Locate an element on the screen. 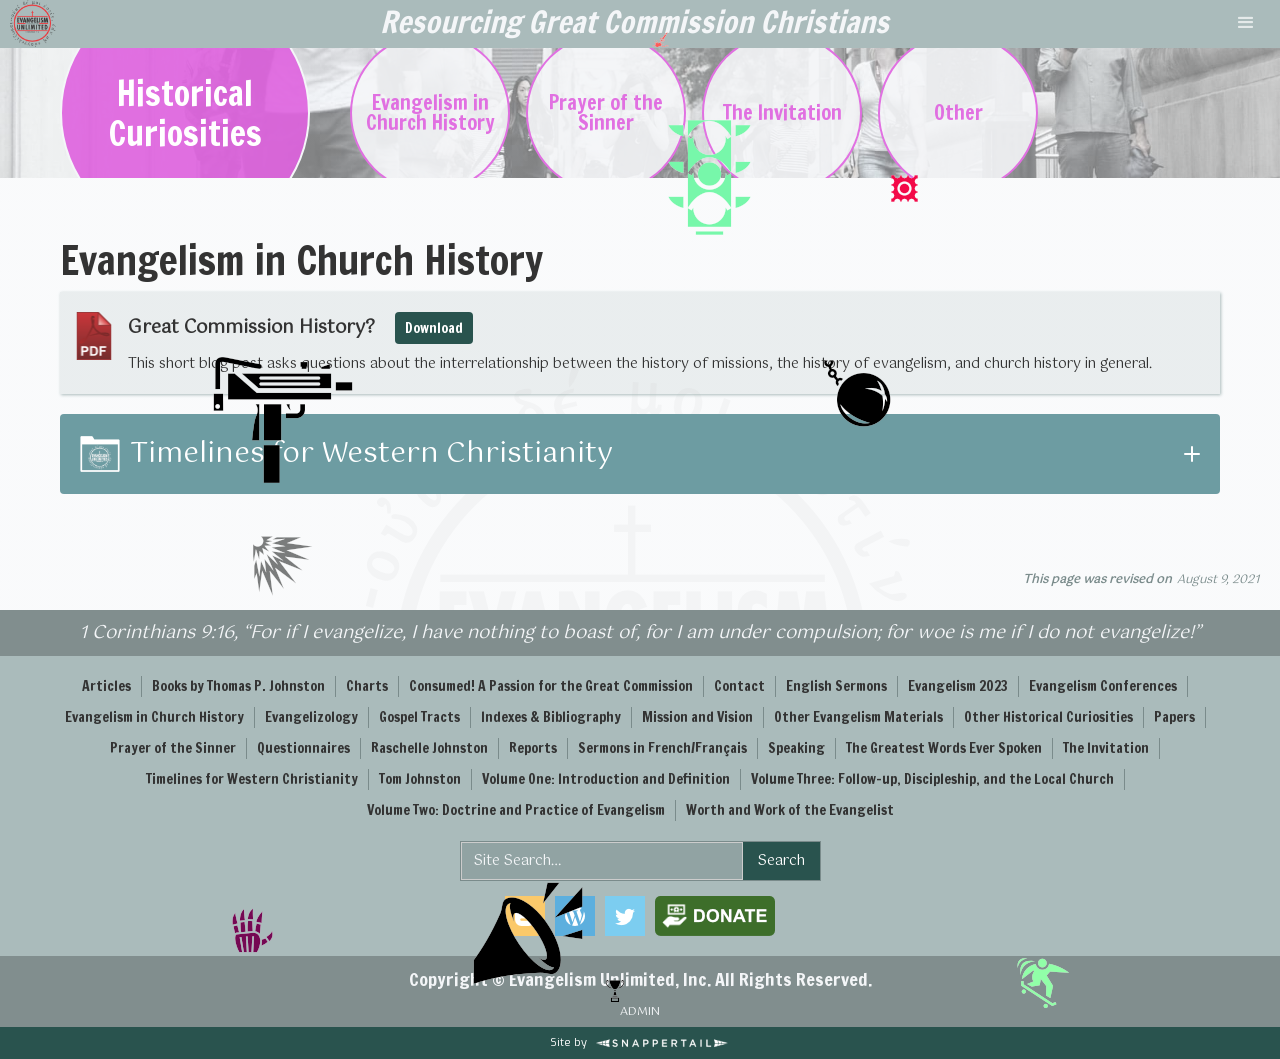 This screenshot has height=1059, width=1280. toggle brightness or light mode is located at coordinates (283, 566).